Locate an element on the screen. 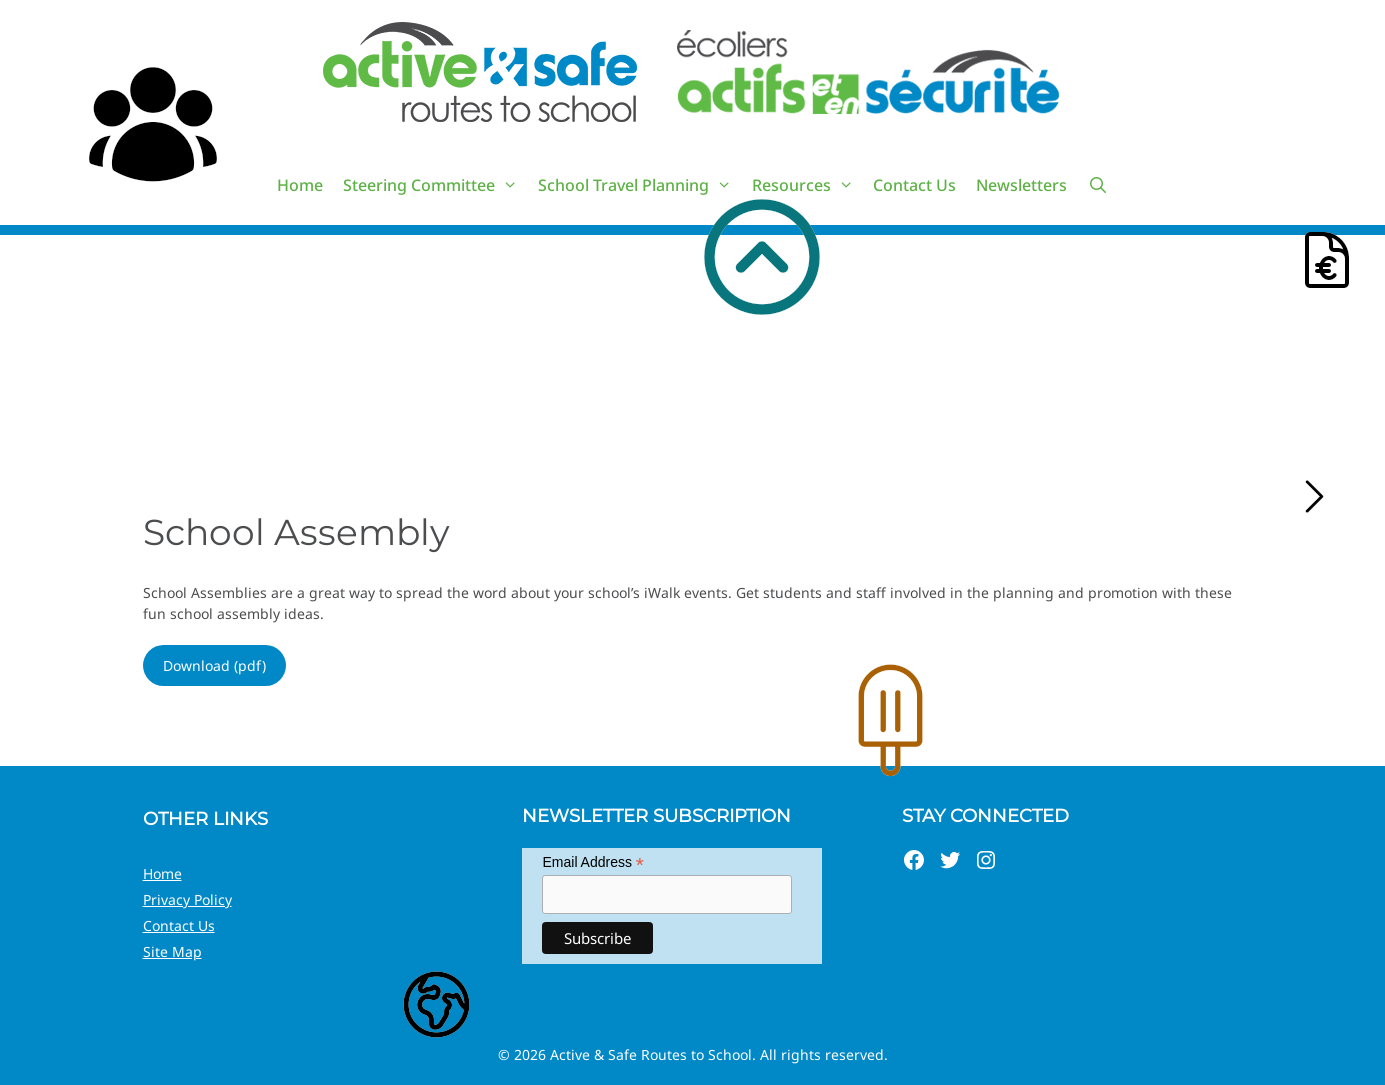 The height and width of the screenshot is (1085, 1385). view euro invoice or financial document is located at coordinates (1327, 260).